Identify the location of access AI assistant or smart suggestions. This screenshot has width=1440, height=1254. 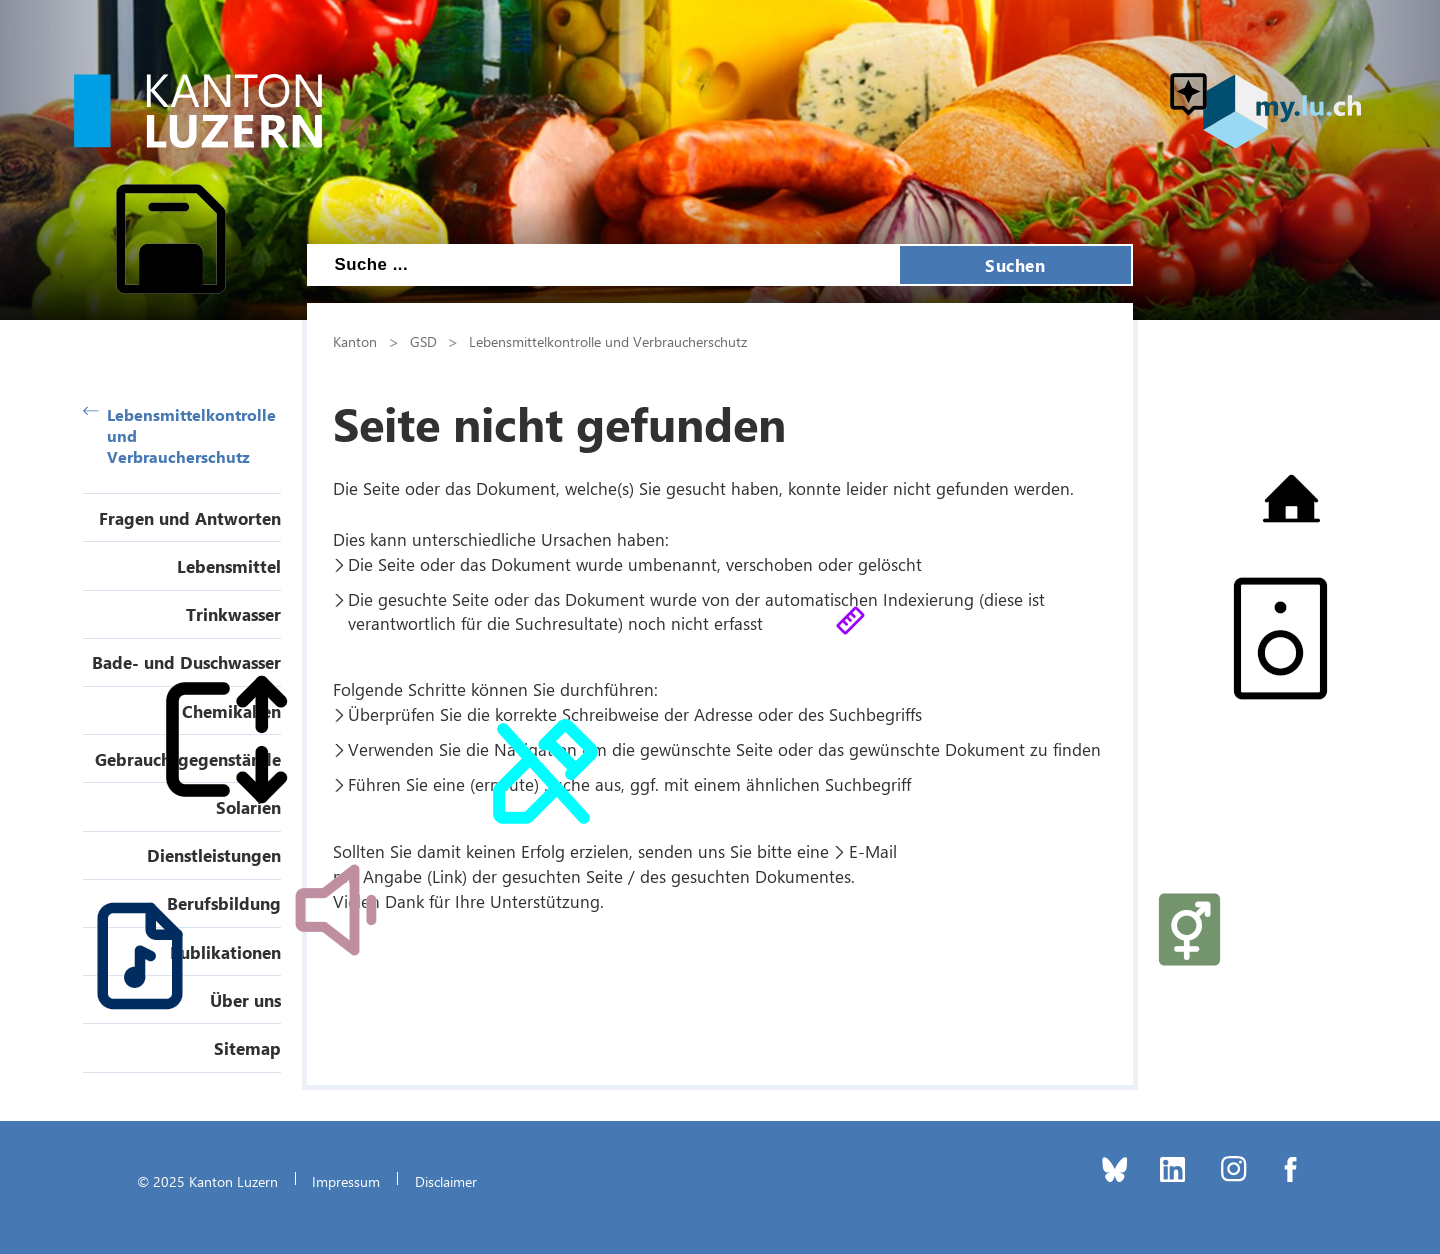
(1188, 93).